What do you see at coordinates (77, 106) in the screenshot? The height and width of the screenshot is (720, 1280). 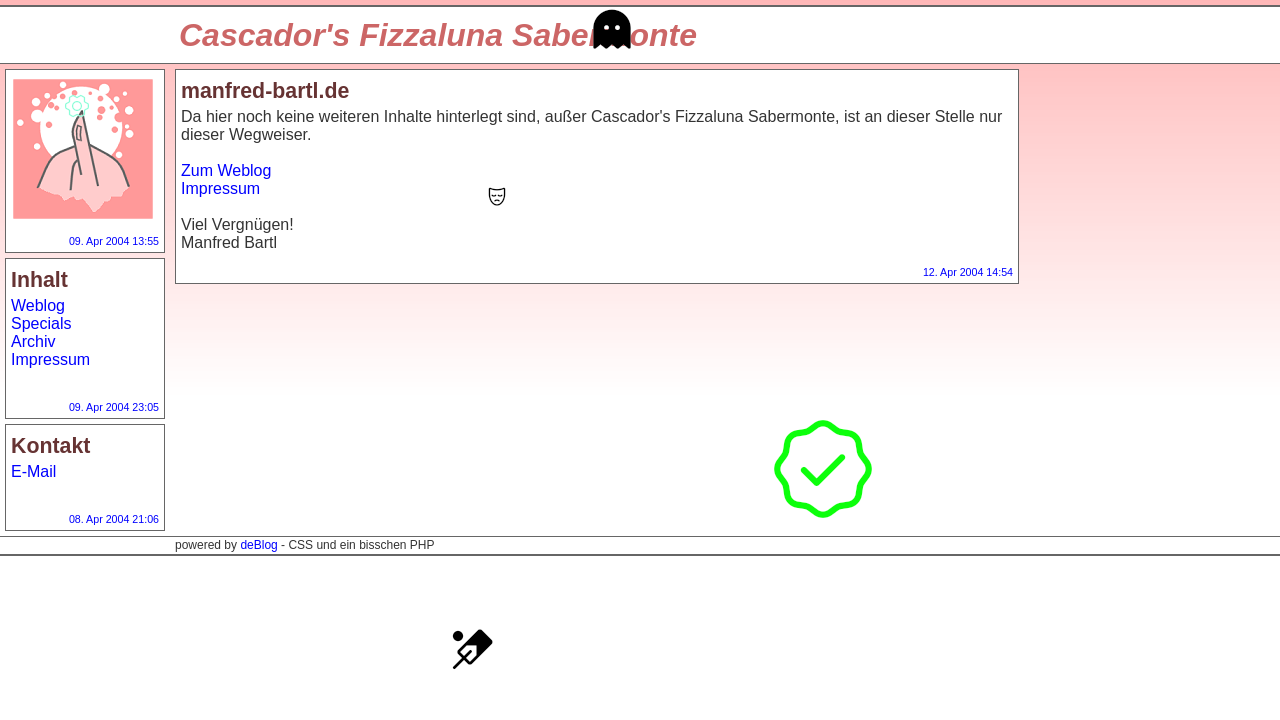 I see `access settings or preferences` at bounding box center [77, 106].